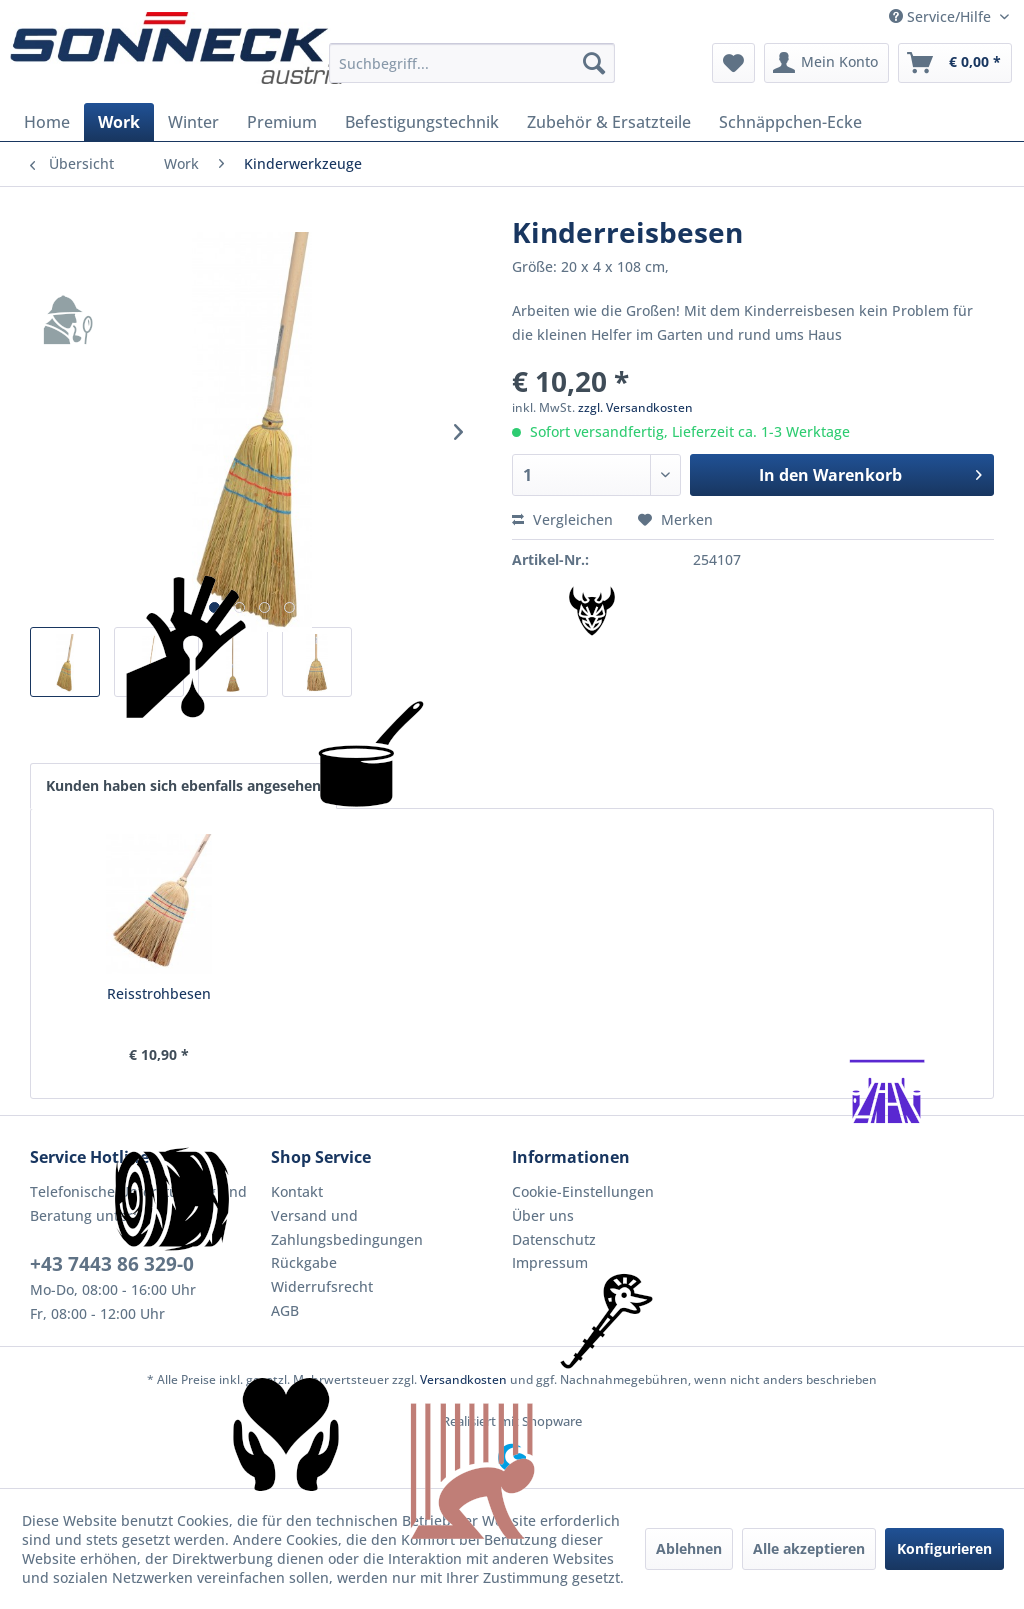 The image size is (1024, 1609). Describe the element at coordinates (199, 646) in the screenshot. I see `indicates a stigmata or sacred wound status effect` at that location.